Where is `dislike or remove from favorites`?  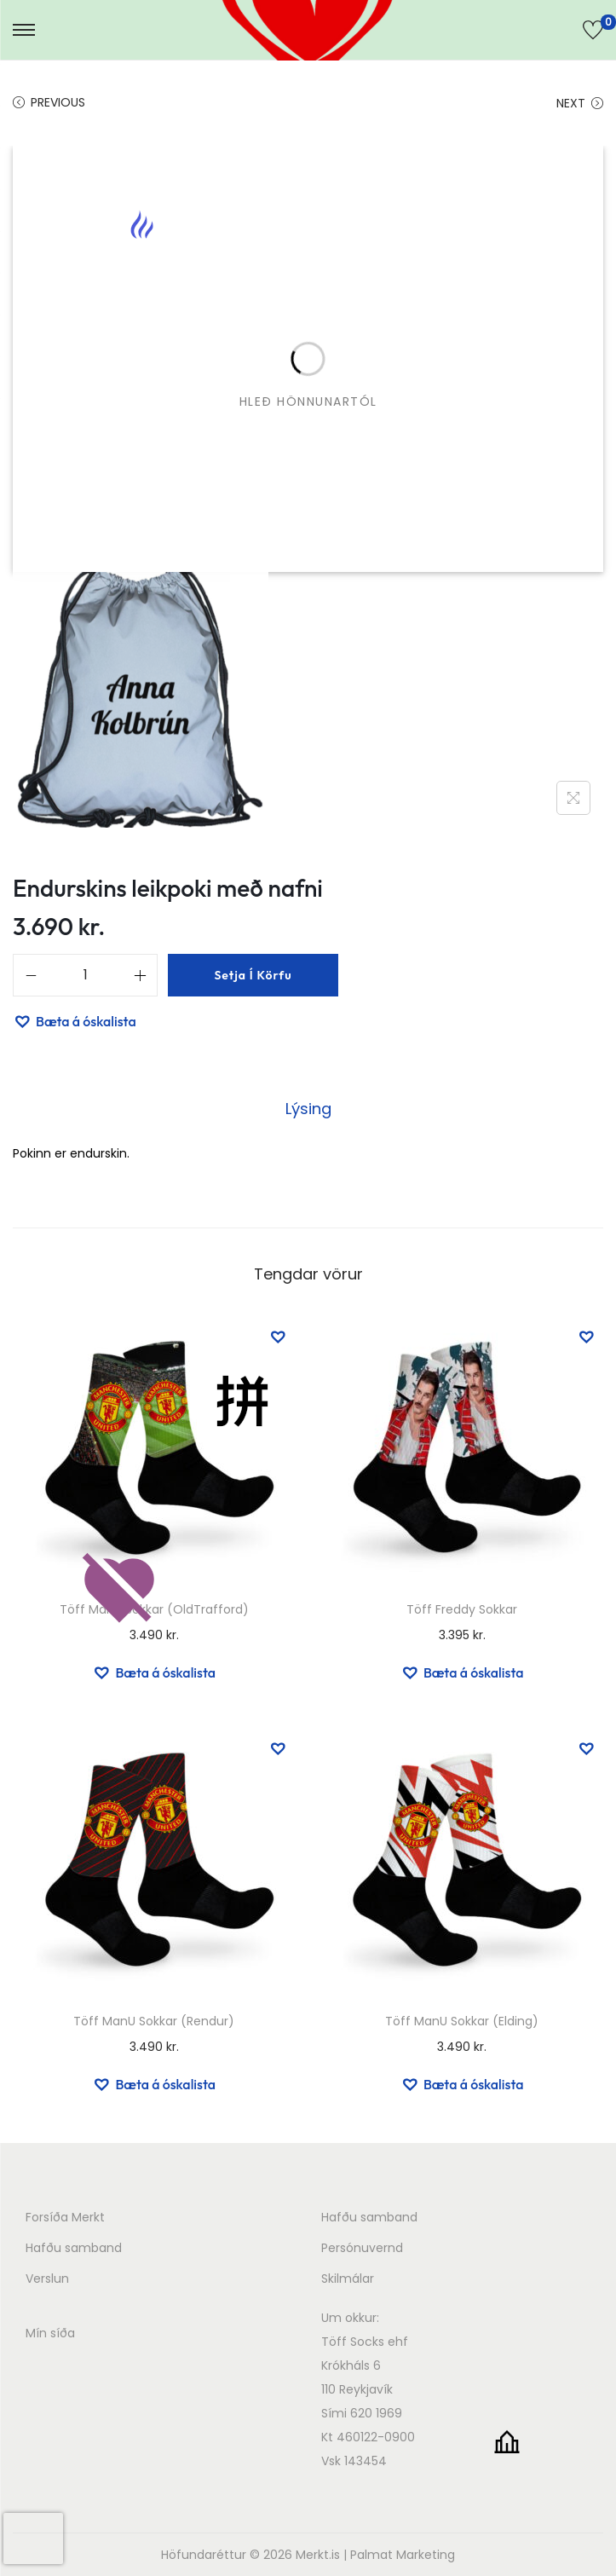
dislike or remove from favorites is located at coordinates (119, 1590).